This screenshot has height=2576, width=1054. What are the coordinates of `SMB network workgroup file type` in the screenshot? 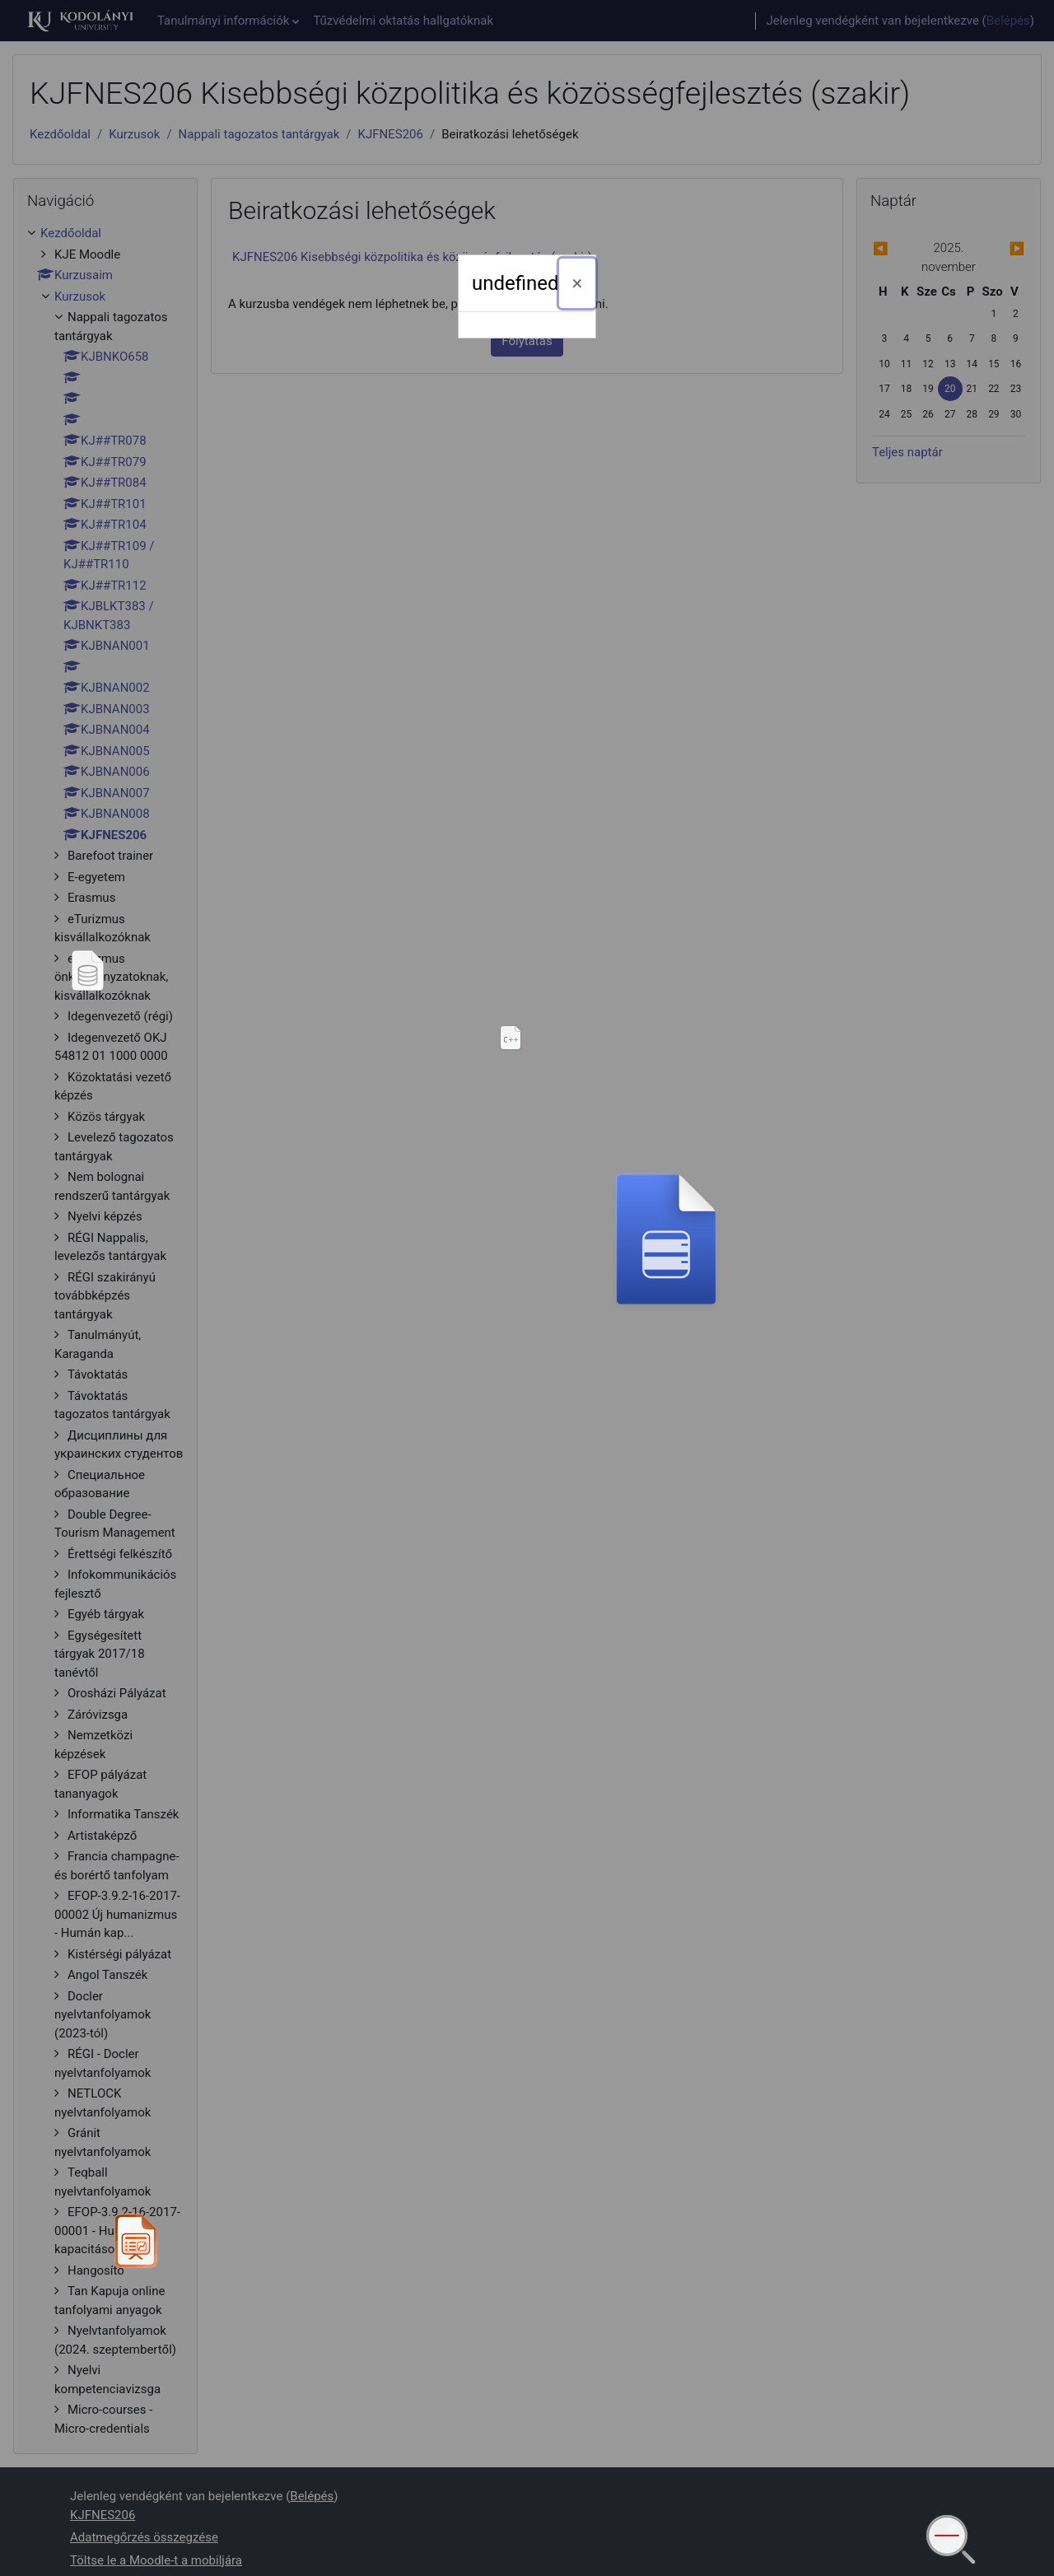 It's located at (666, 1242).